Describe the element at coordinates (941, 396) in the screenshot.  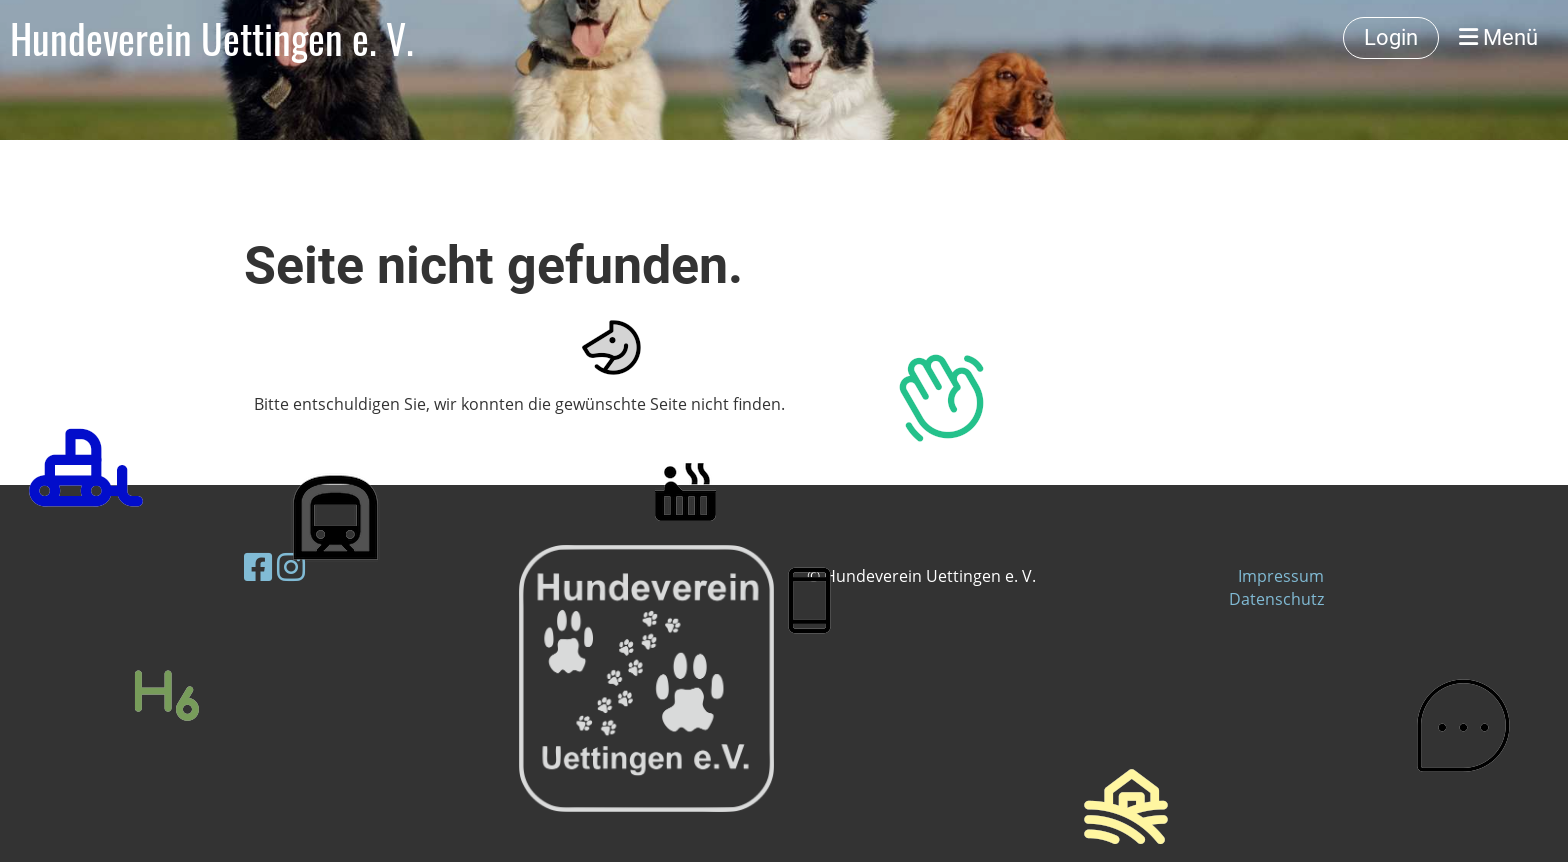
I see `send a greeting or say hello` at that location.